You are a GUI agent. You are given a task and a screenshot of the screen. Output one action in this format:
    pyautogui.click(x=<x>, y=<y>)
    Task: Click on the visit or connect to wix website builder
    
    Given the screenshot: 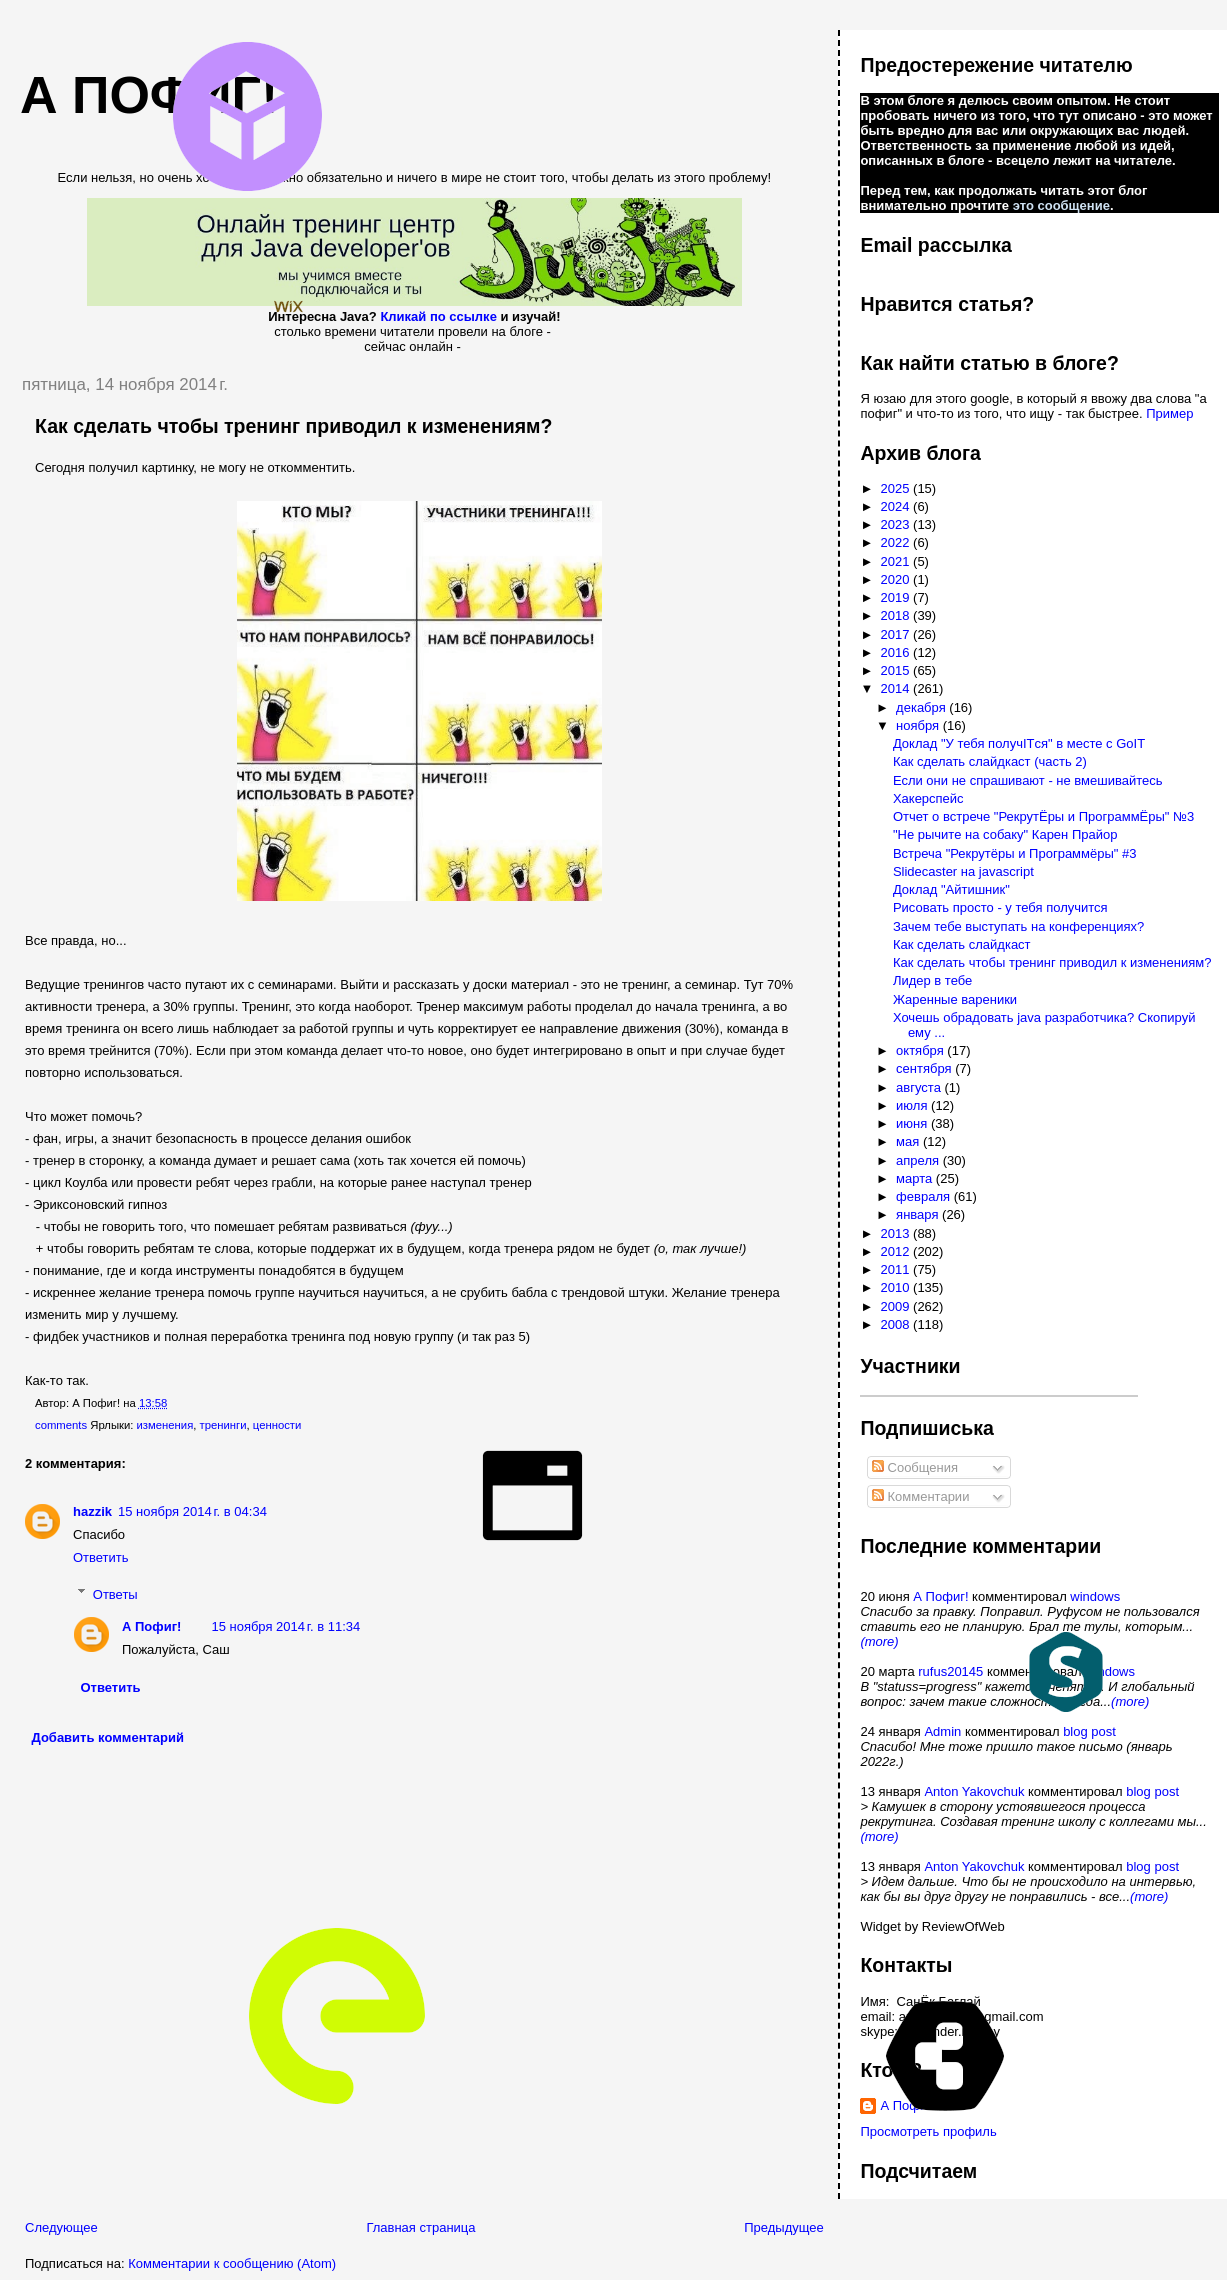 What is the action you would take?
    pyautogui.click(x=288, y=306)
    